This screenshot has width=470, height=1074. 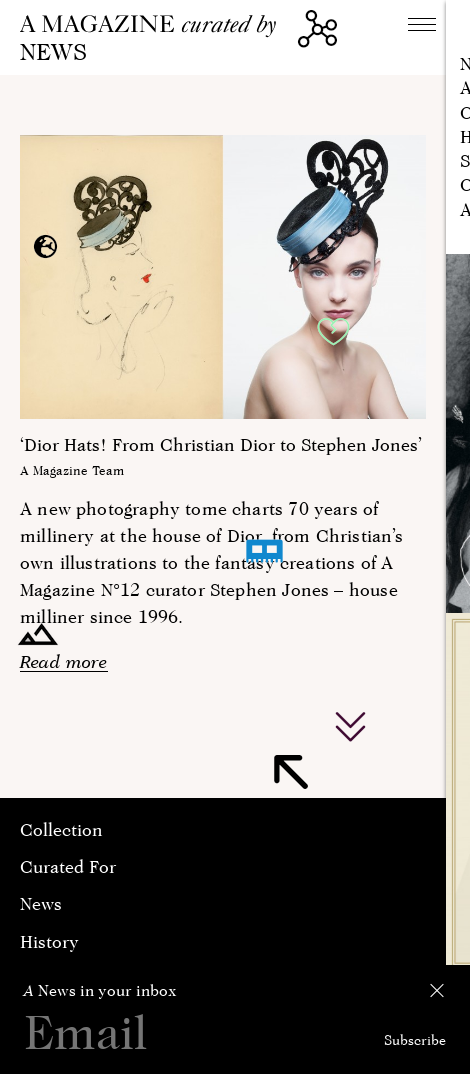 I want to click on filter photos by landscape or mountain scenes, so click(x=38, y=634).